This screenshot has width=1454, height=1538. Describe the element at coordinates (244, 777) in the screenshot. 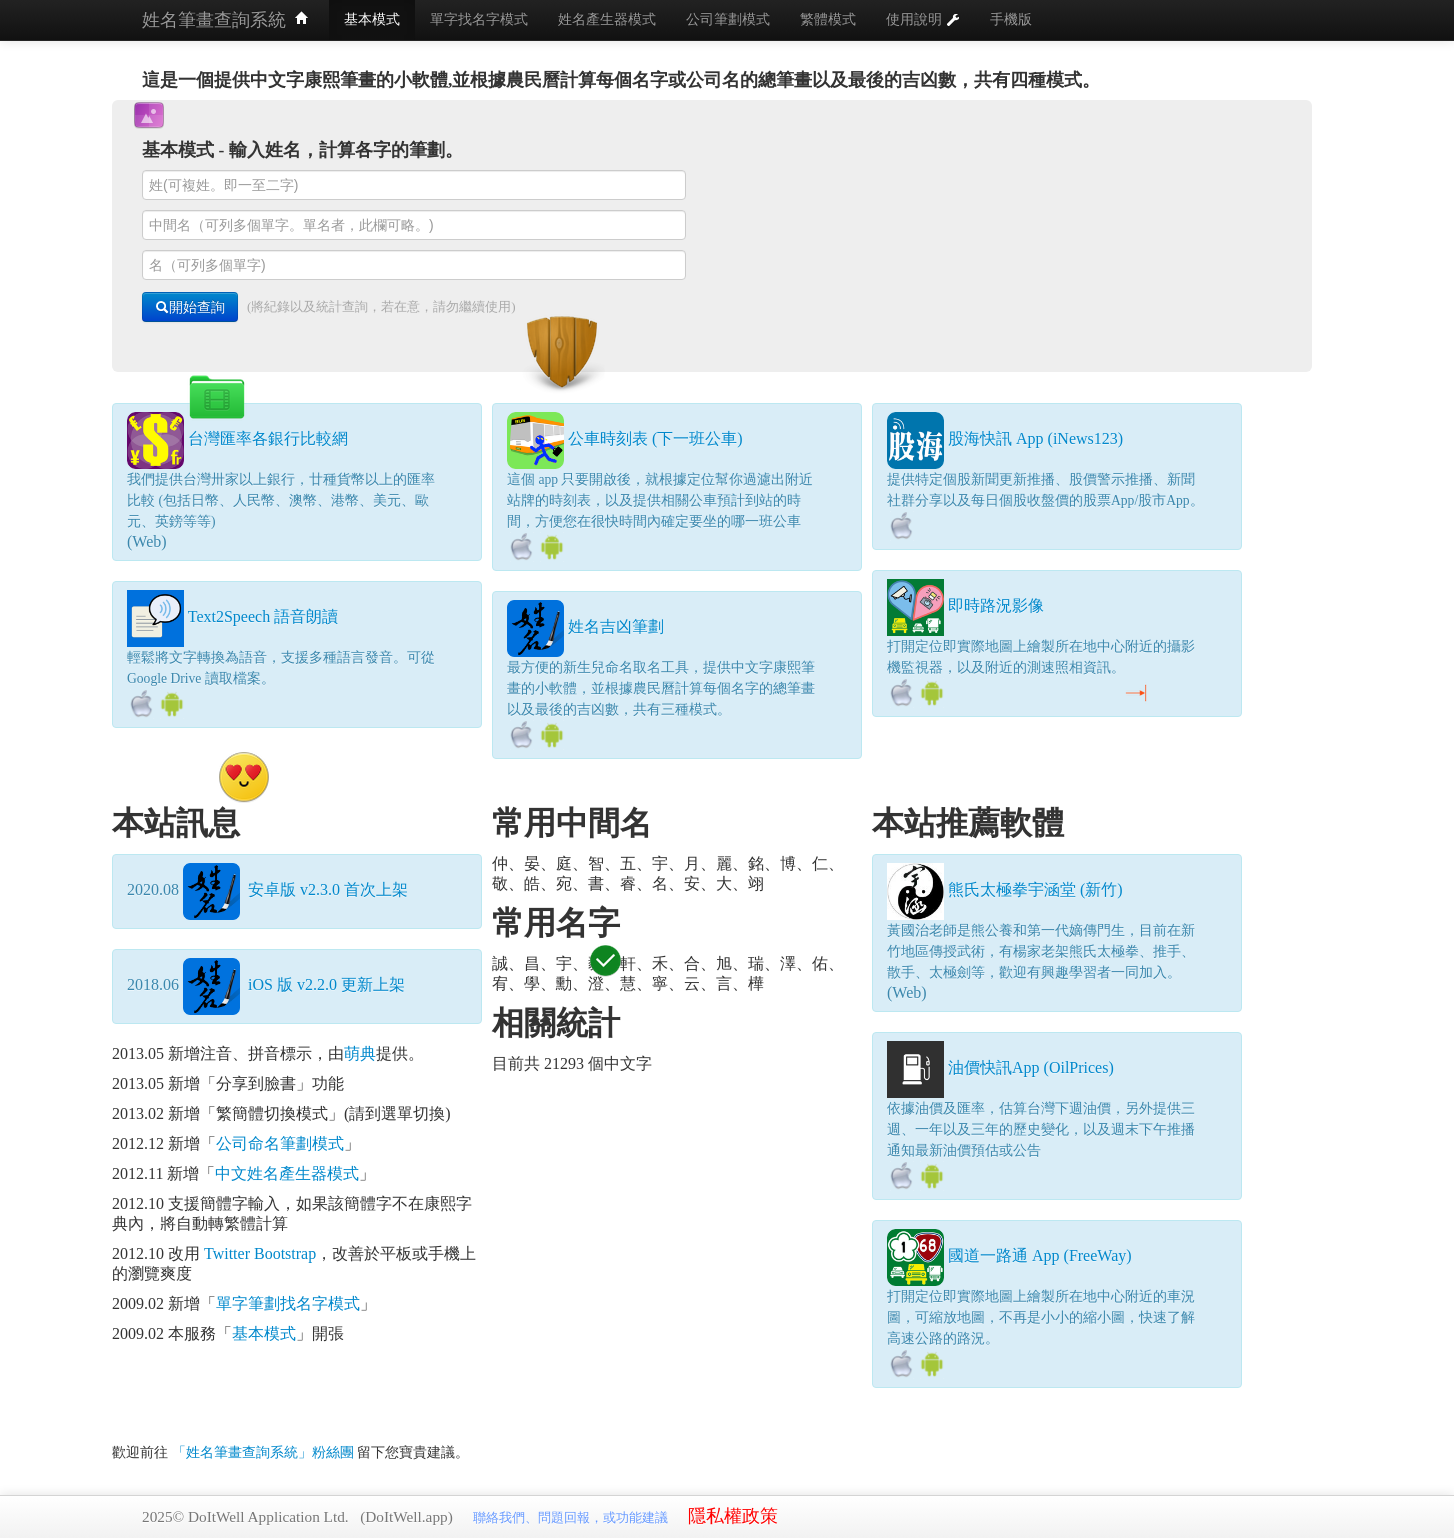

I see `open the Socialize app` at that location.